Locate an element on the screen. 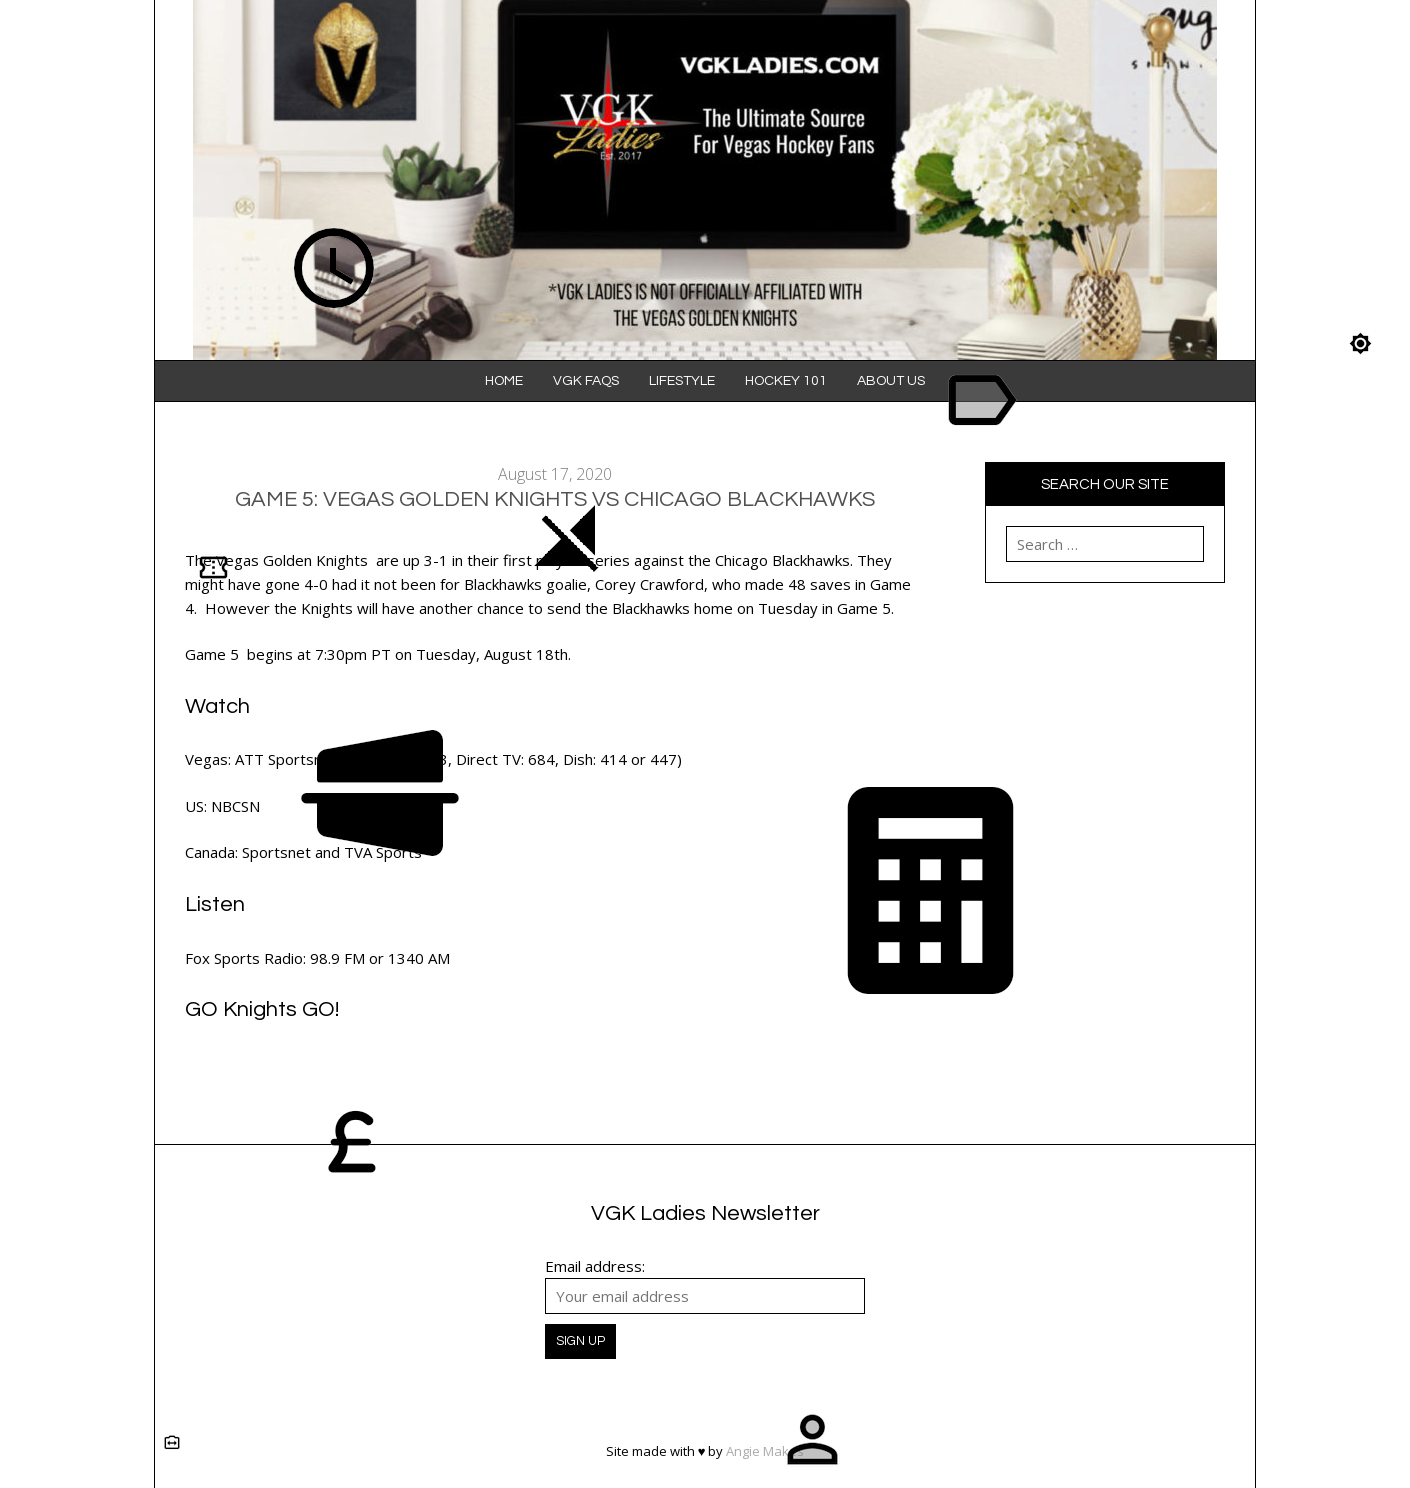  toggle perspective view mode is located at coordinates (380, 793).